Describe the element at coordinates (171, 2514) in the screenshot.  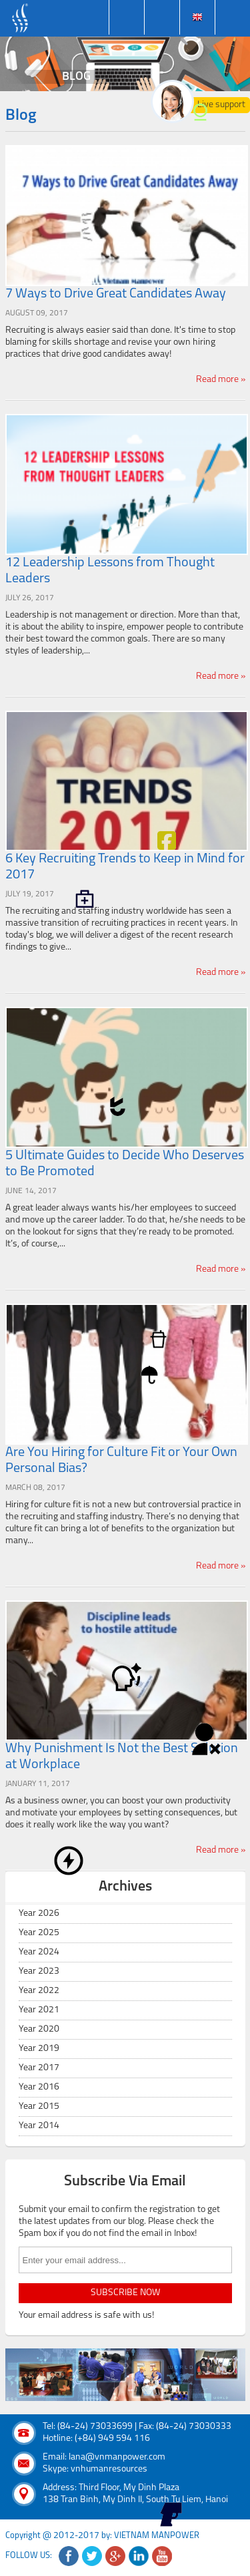
I see `check body temperature` at that location.